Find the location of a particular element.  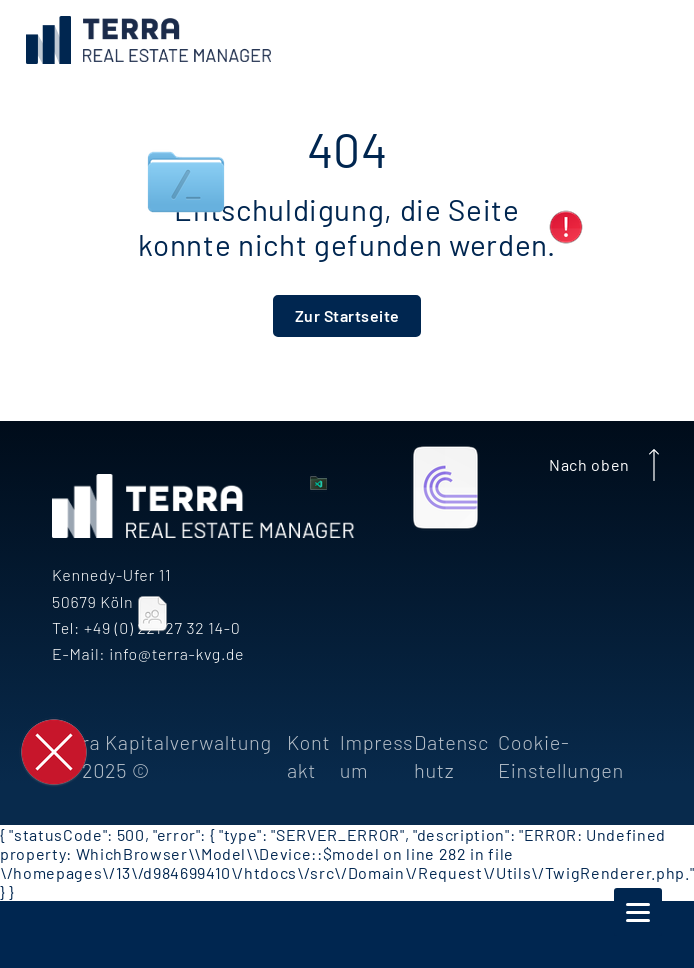

indicates a sync error with a shared file or folder is located at coordinates (54, 752).